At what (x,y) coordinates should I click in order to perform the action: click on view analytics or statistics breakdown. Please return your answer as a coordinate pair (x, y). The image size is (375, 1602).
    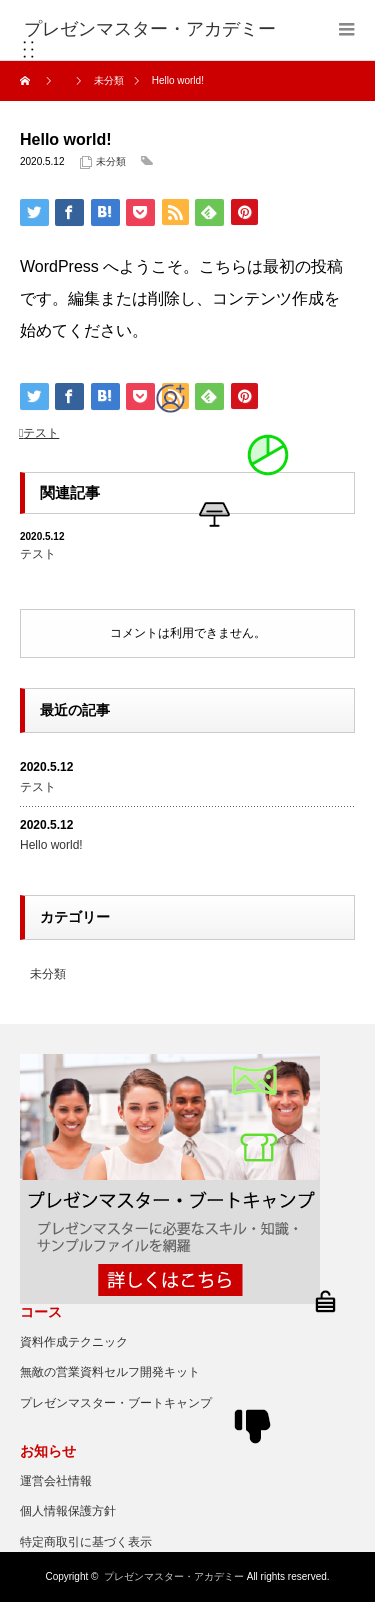
    Looking at the image, I should click on (268, 455).